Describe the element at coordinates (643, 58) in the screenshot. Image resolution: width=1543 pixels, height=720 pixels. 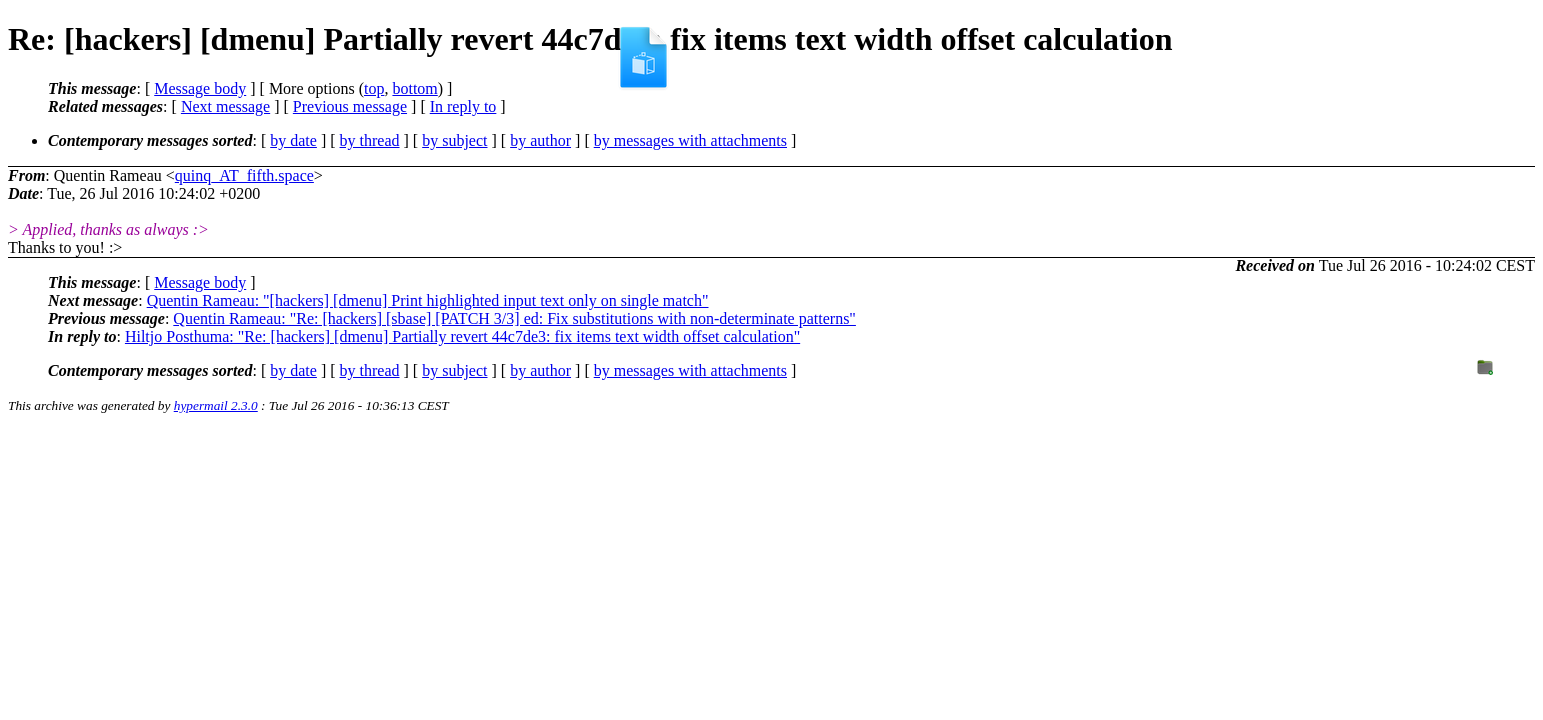
I see `a DGN file (MicroStation CAD drawing)` at that location.